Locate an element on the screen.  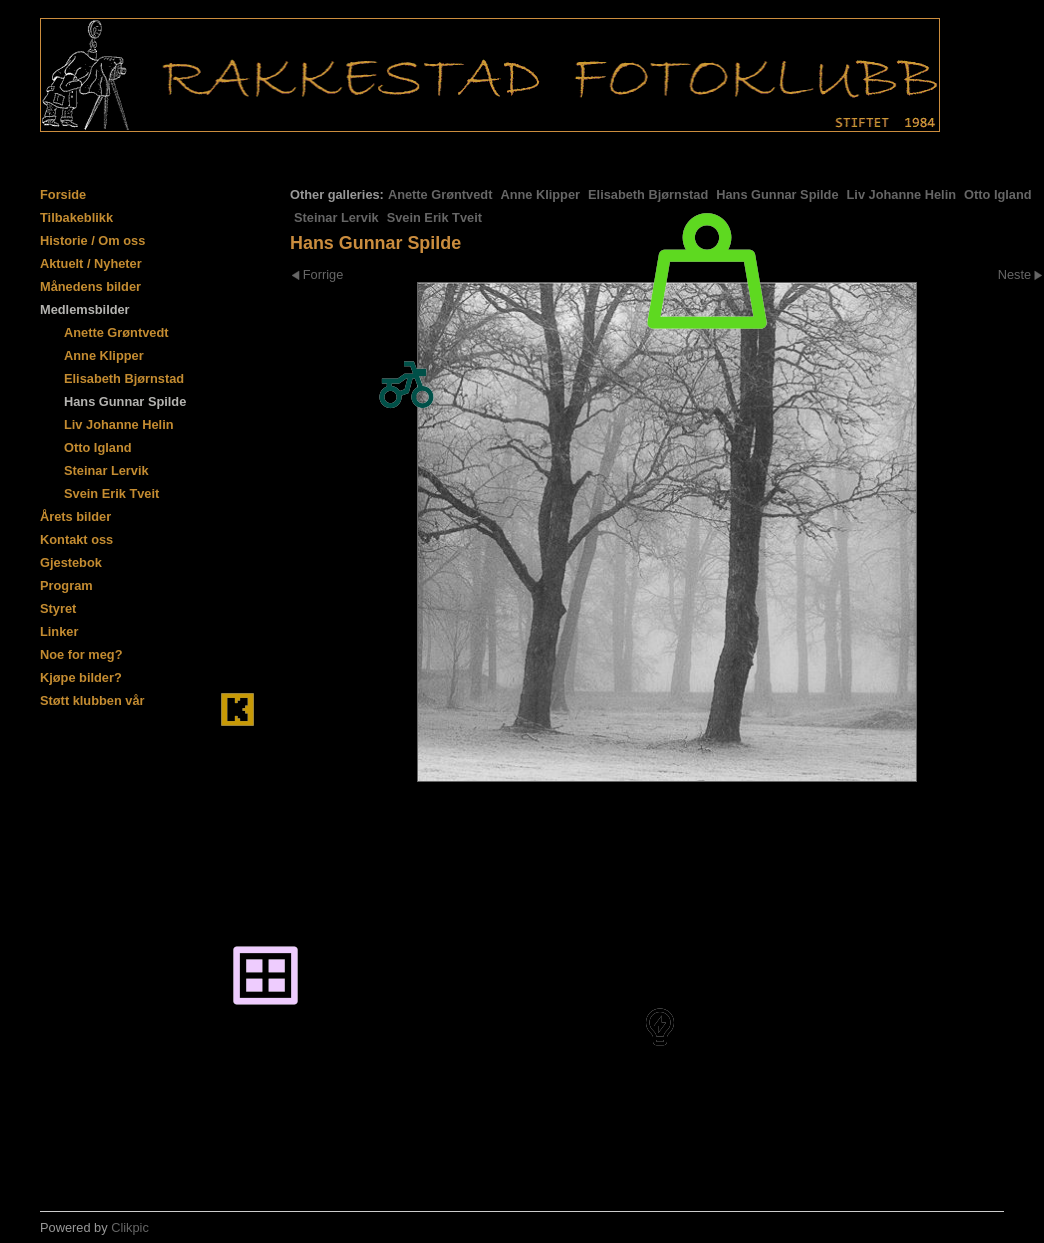
view item weight or mass is located at coordinates (707, 274).